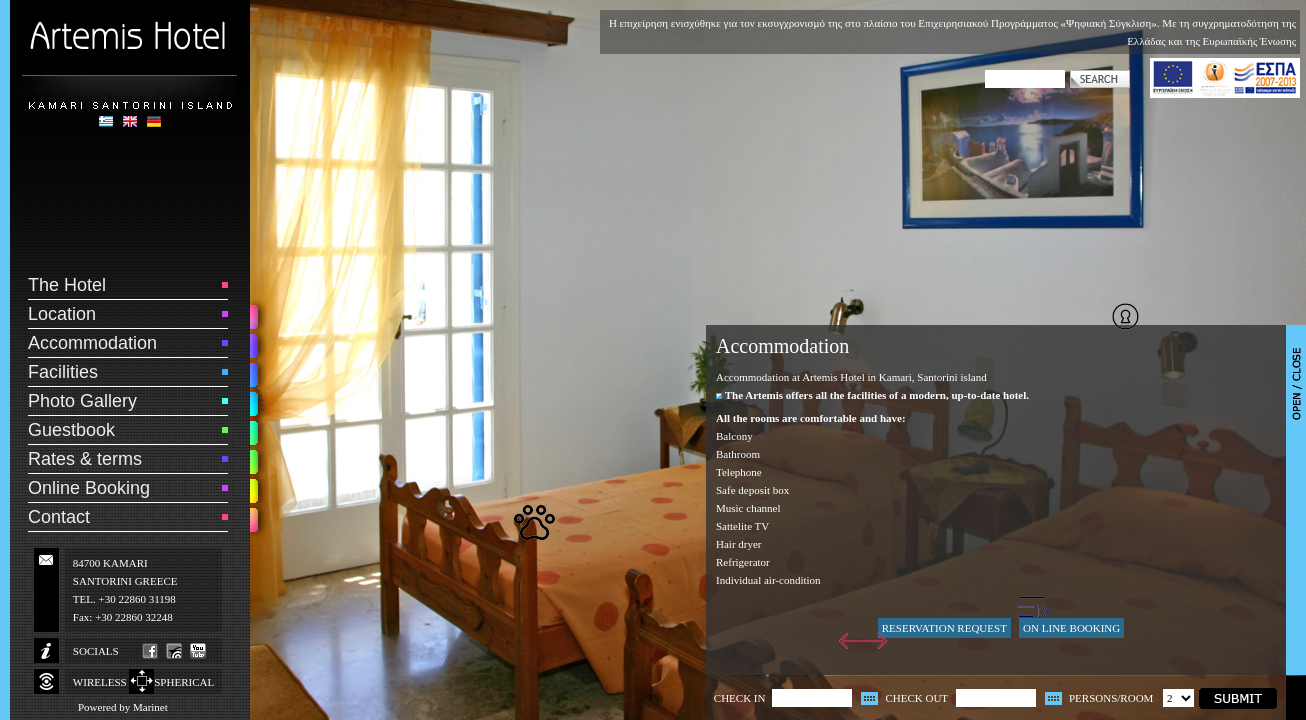 This screenshot has width=1306, height=720. I want to click on resize element horizontally, so click(863, 641).